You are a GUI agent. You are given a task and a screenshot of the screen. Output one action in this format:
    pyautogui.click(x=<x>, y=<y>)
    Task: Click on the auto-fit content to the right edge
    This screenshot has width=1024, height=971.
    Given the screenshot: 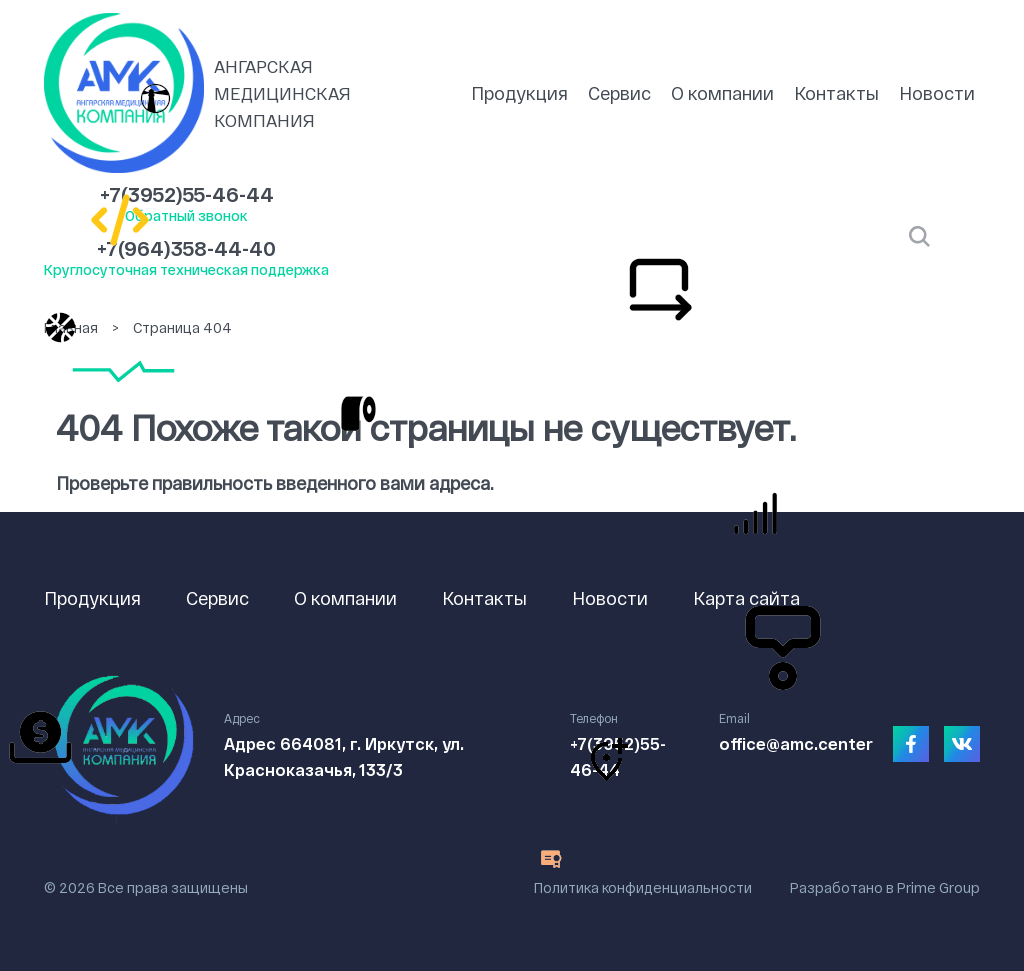 What is the action you would take?
    pyautogui.click(x=659, y=288)
    